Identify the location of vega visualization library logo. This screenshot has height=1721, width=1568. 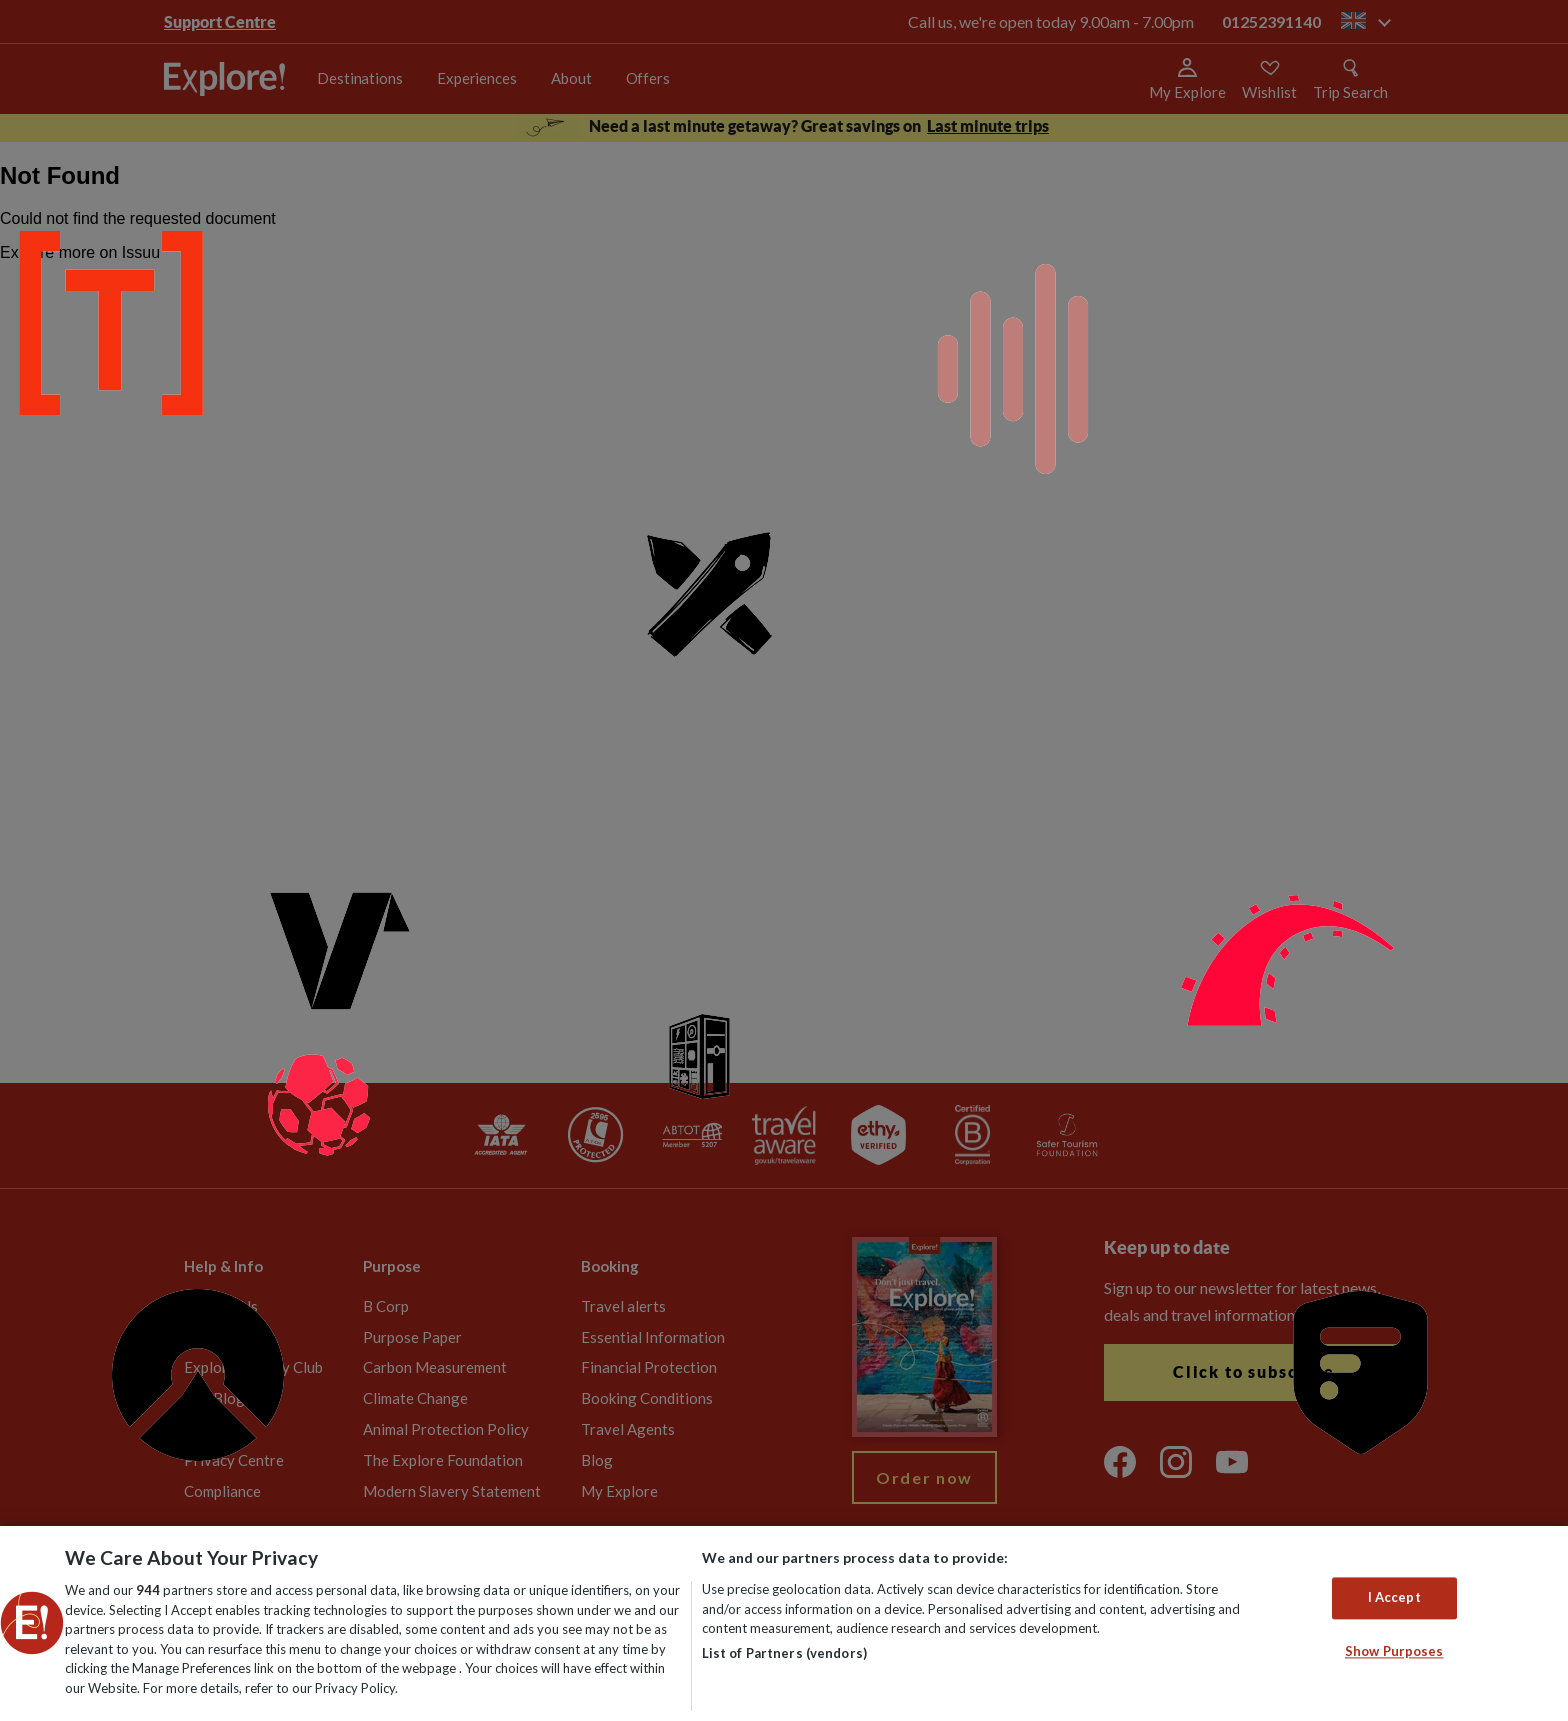
(340, 951).